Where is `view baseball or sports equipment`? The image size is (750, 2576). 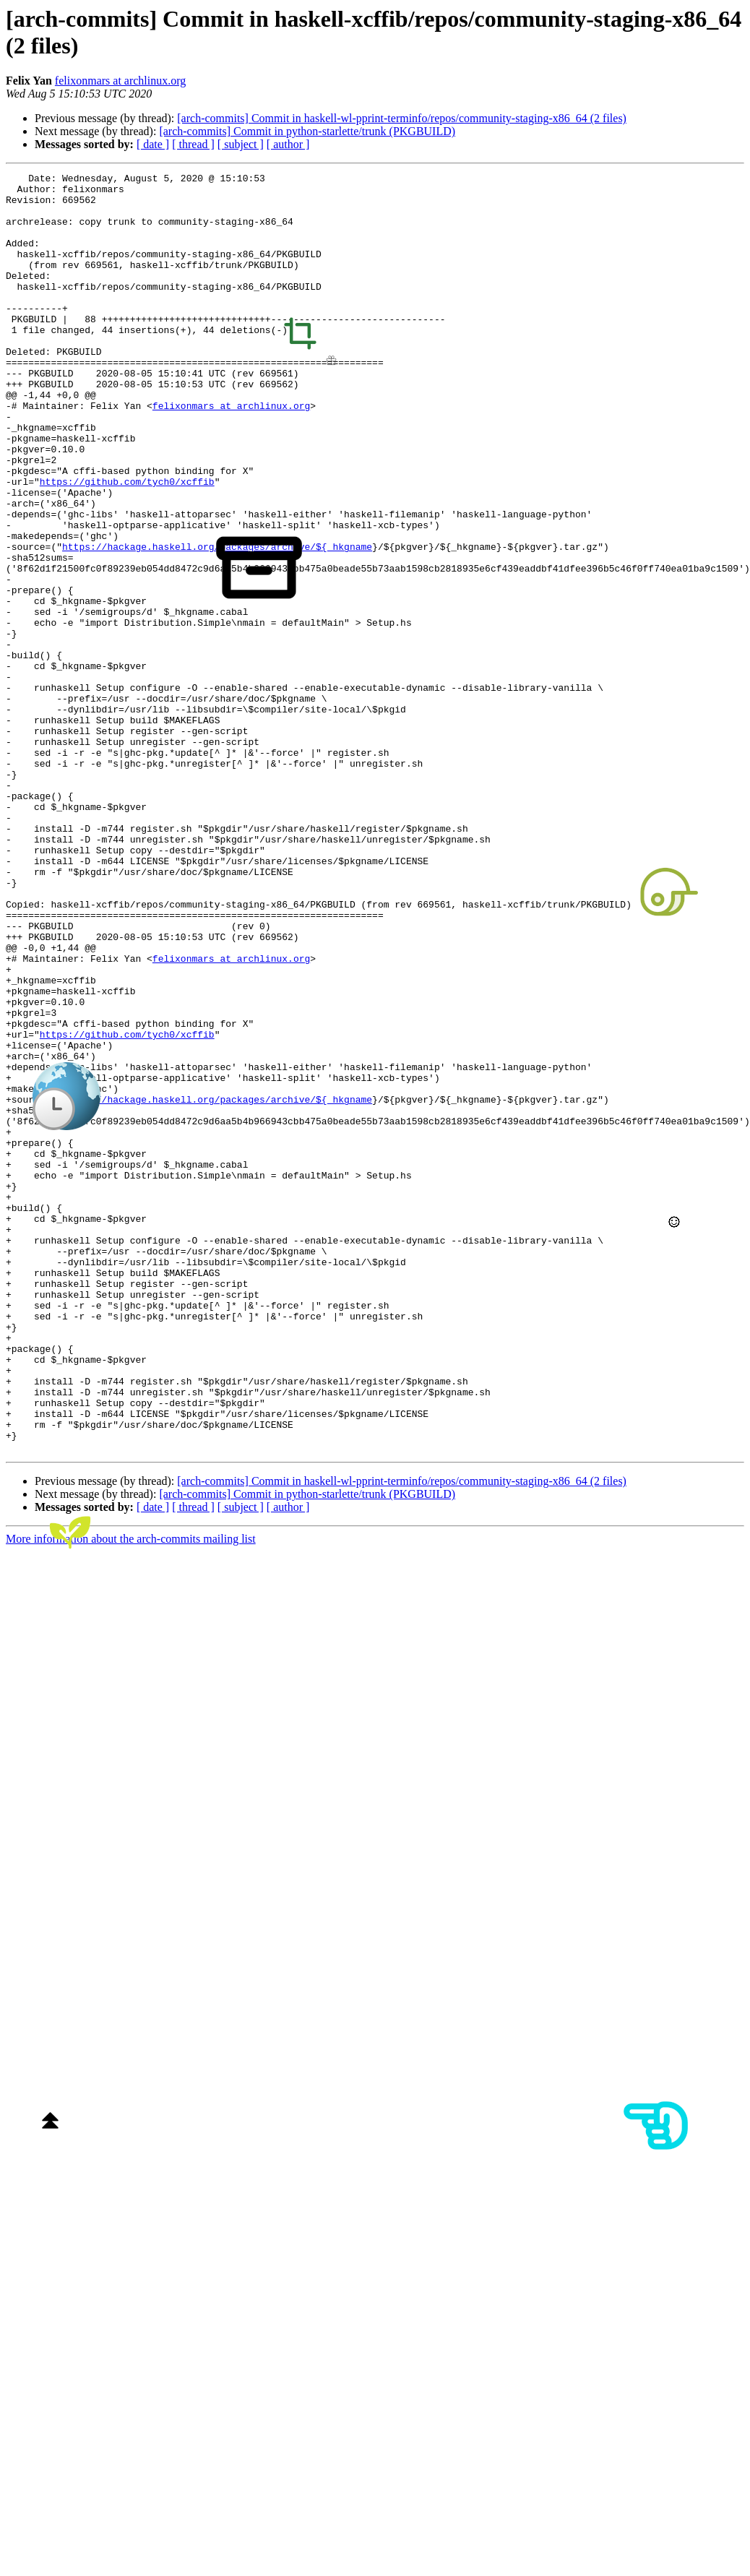 view baseball or sports equipment is located at coordinates (667, 892).